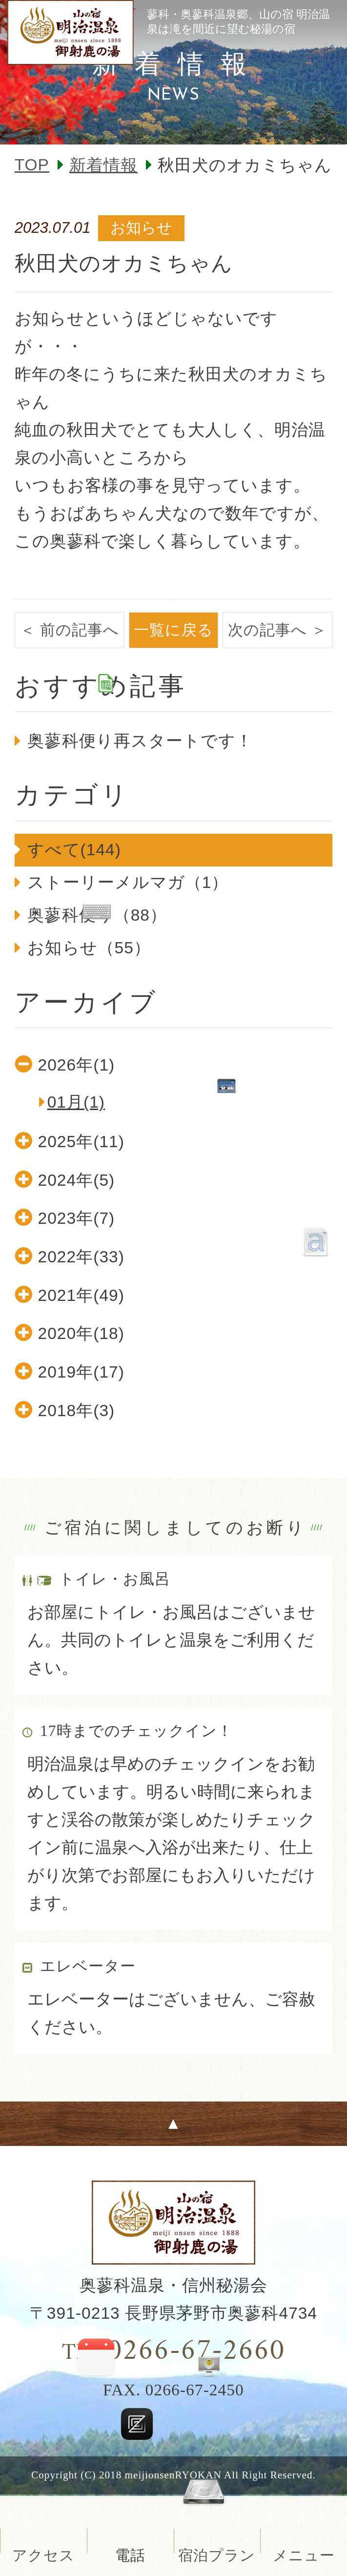 The width and height of the screenshot is (347, 2576). Describe the element at coordinates (137, 2424) in the screenshot. I see `open zed code editor` at that location.